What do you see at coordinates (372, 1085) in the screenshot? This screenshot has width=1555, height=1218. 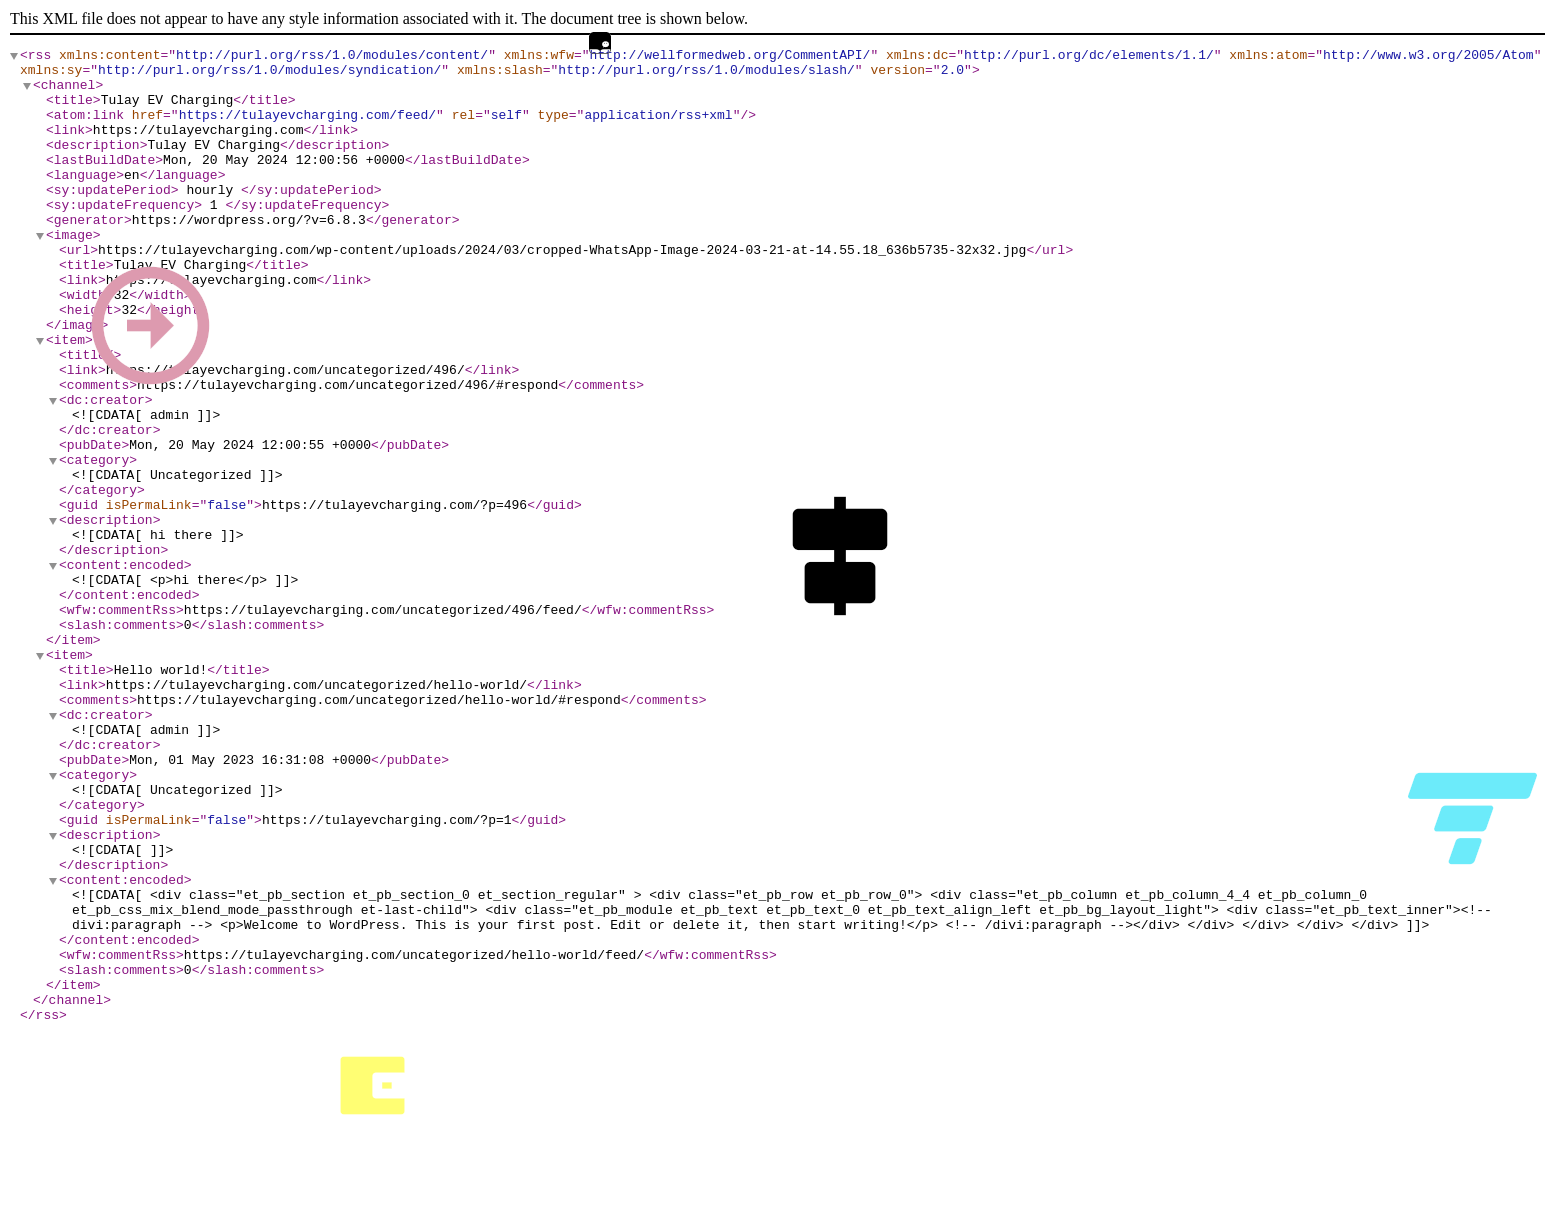 I see `access your wallet or payment methods` at bounding box center [372, 1085].